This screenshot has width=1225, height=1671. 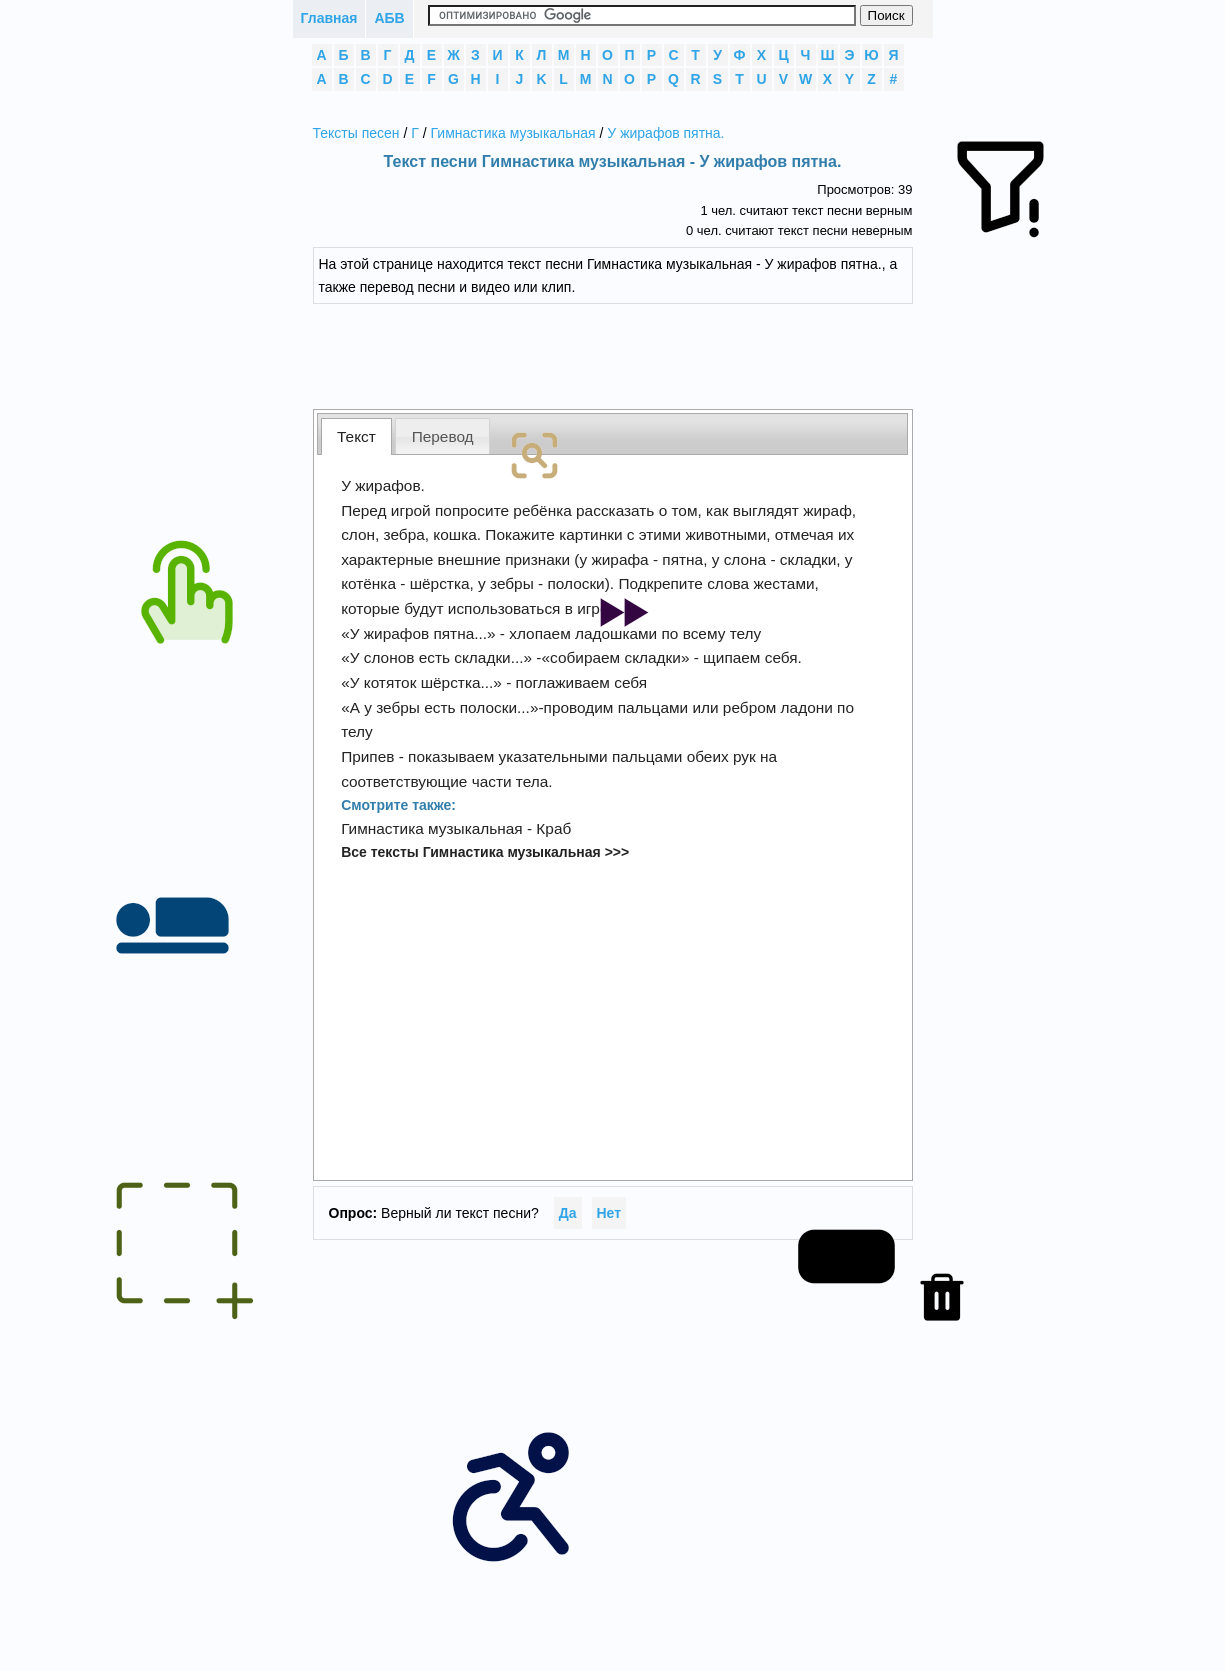 What do you see at coordinates (172, 925) in the screenshot?
I see `view hotel or accommodation options` at bounding box center [172, 925].